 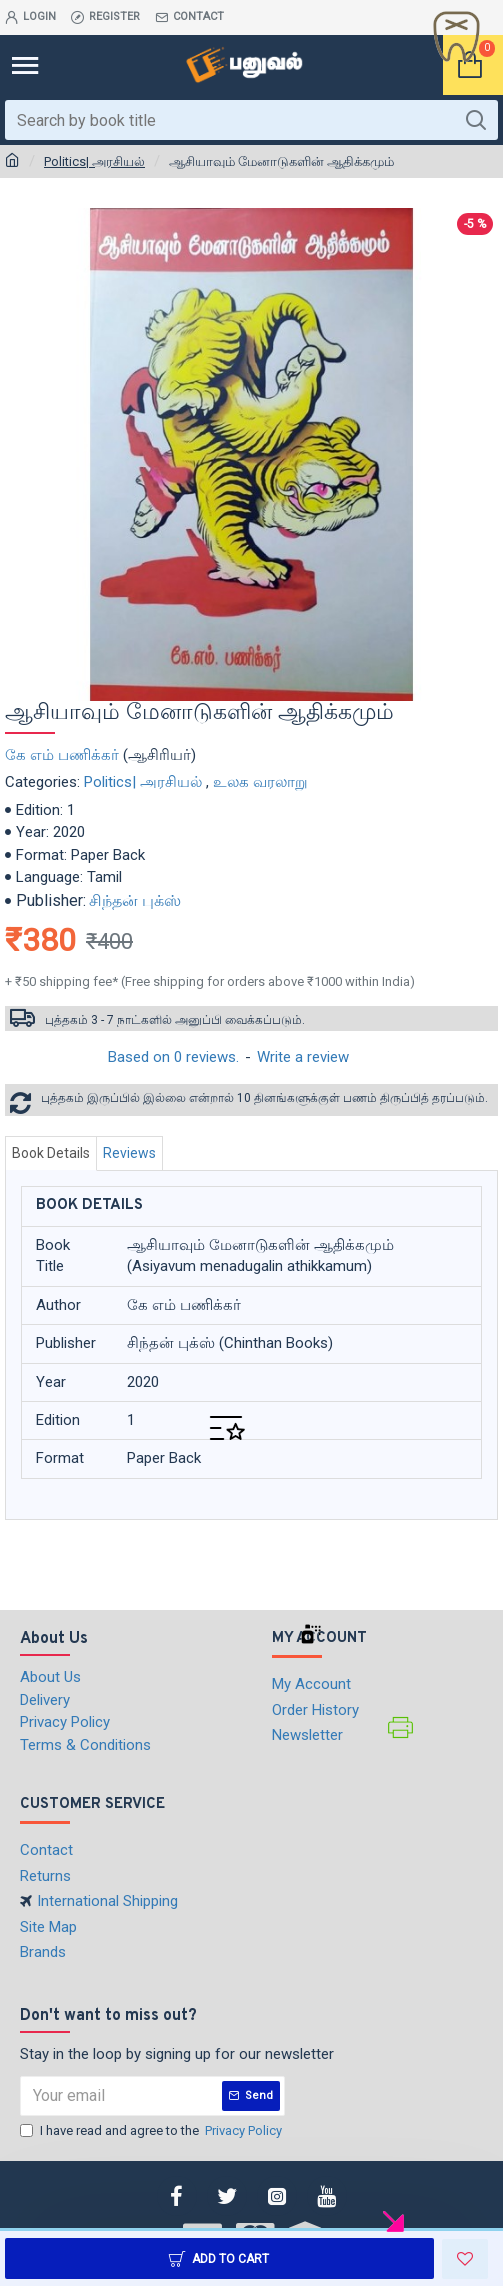 I want to click on print current document or page, so click(x=400, y=1727).